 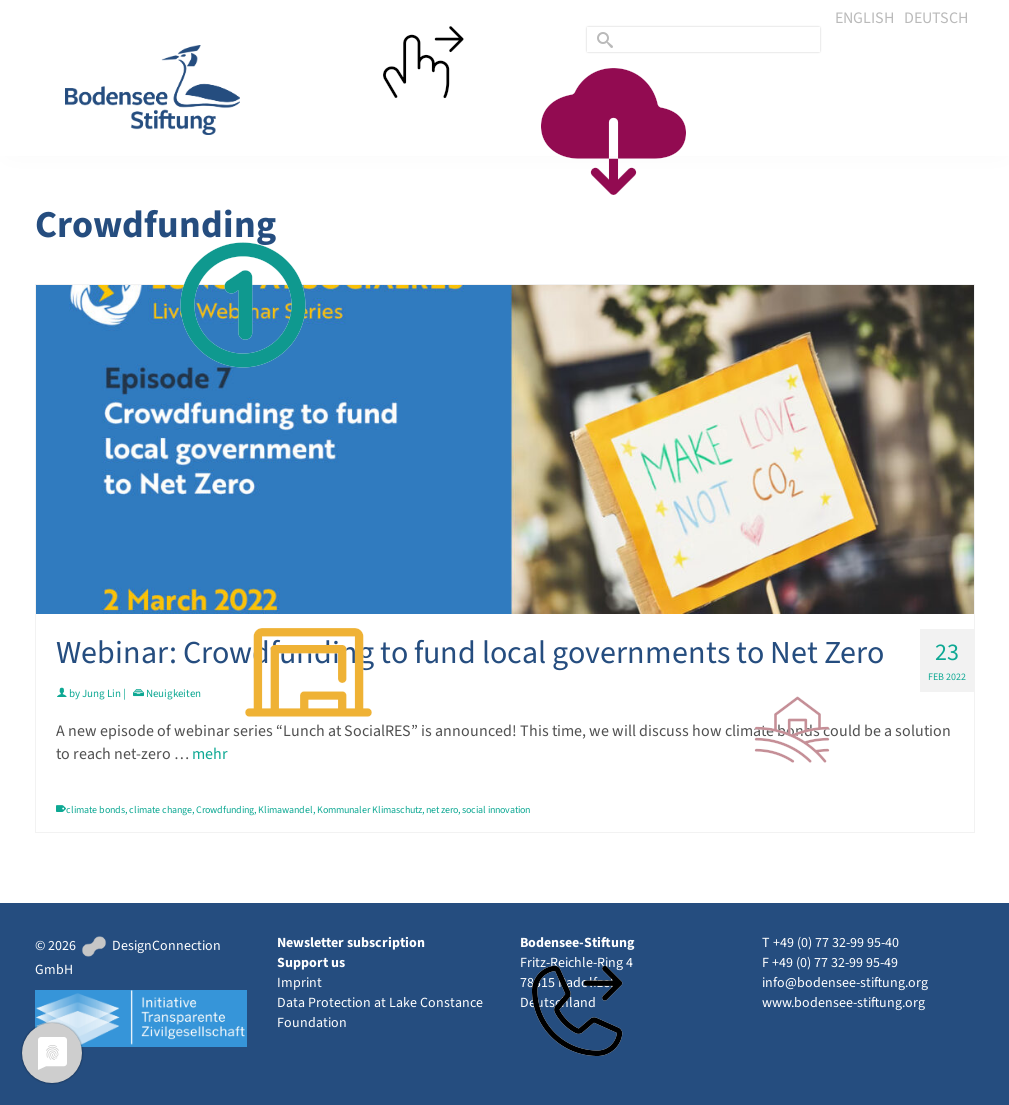 What do you see at coordinates (579, 1009) in the screenshot?
I see `transfer an active call` at bounding box center [579, 1009].